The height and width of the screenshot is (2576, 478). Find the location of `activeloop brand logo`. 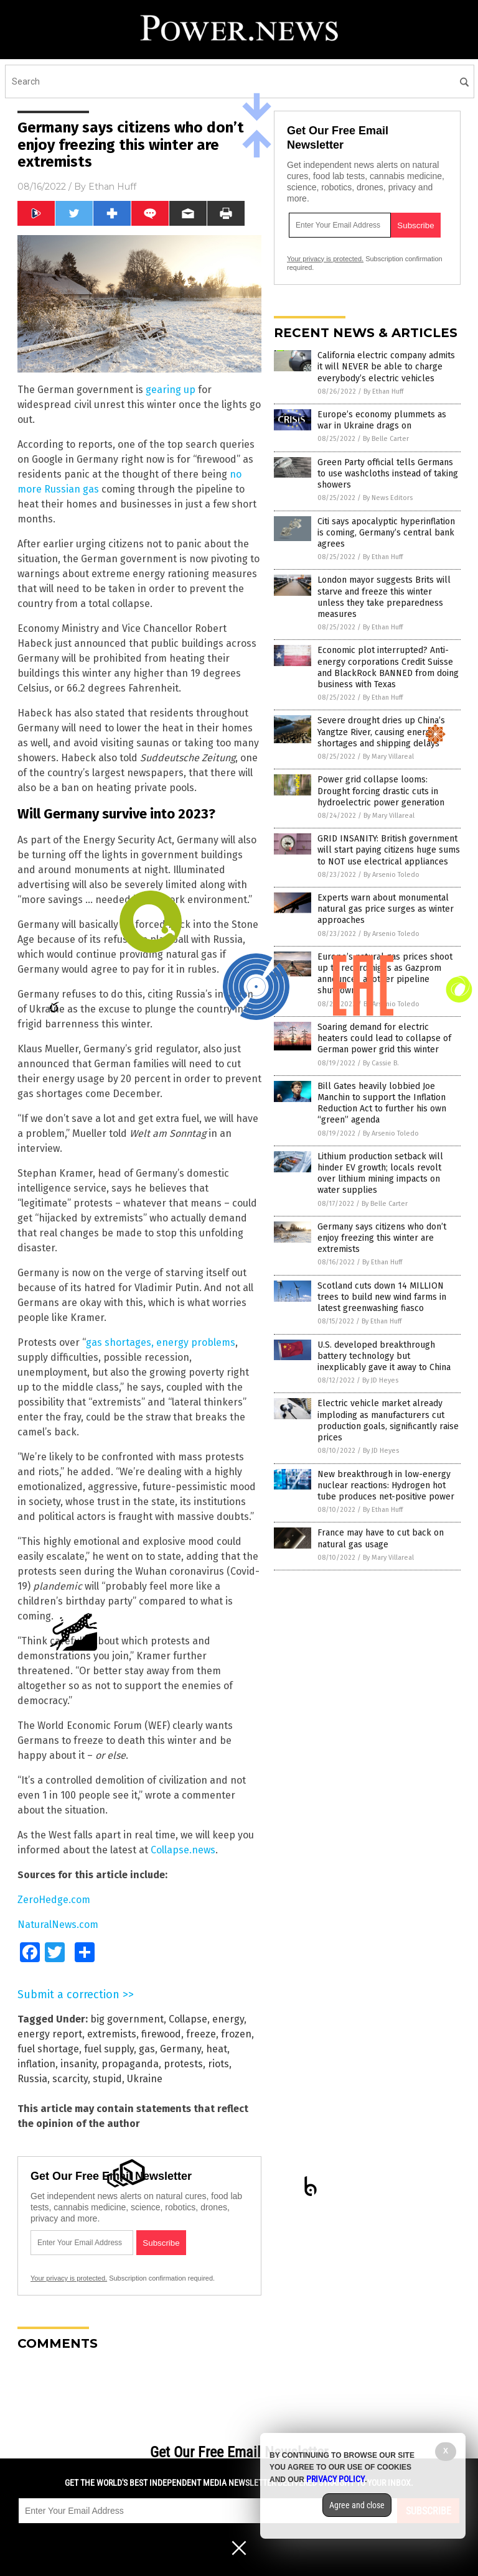

activeloop brand logo is located at coordinates (459, 989).